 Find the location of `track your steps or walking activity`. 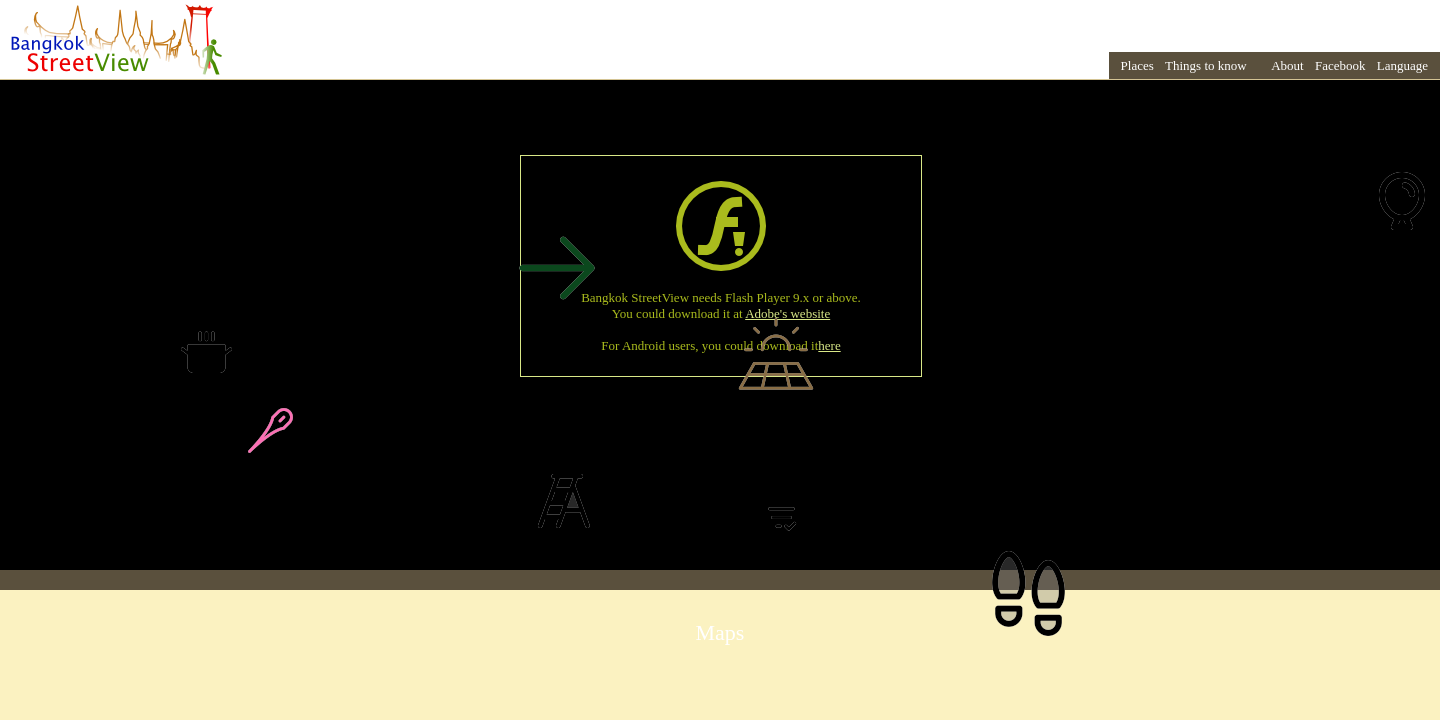

track your steps or walking activity is located at coordinates (1028, 593).